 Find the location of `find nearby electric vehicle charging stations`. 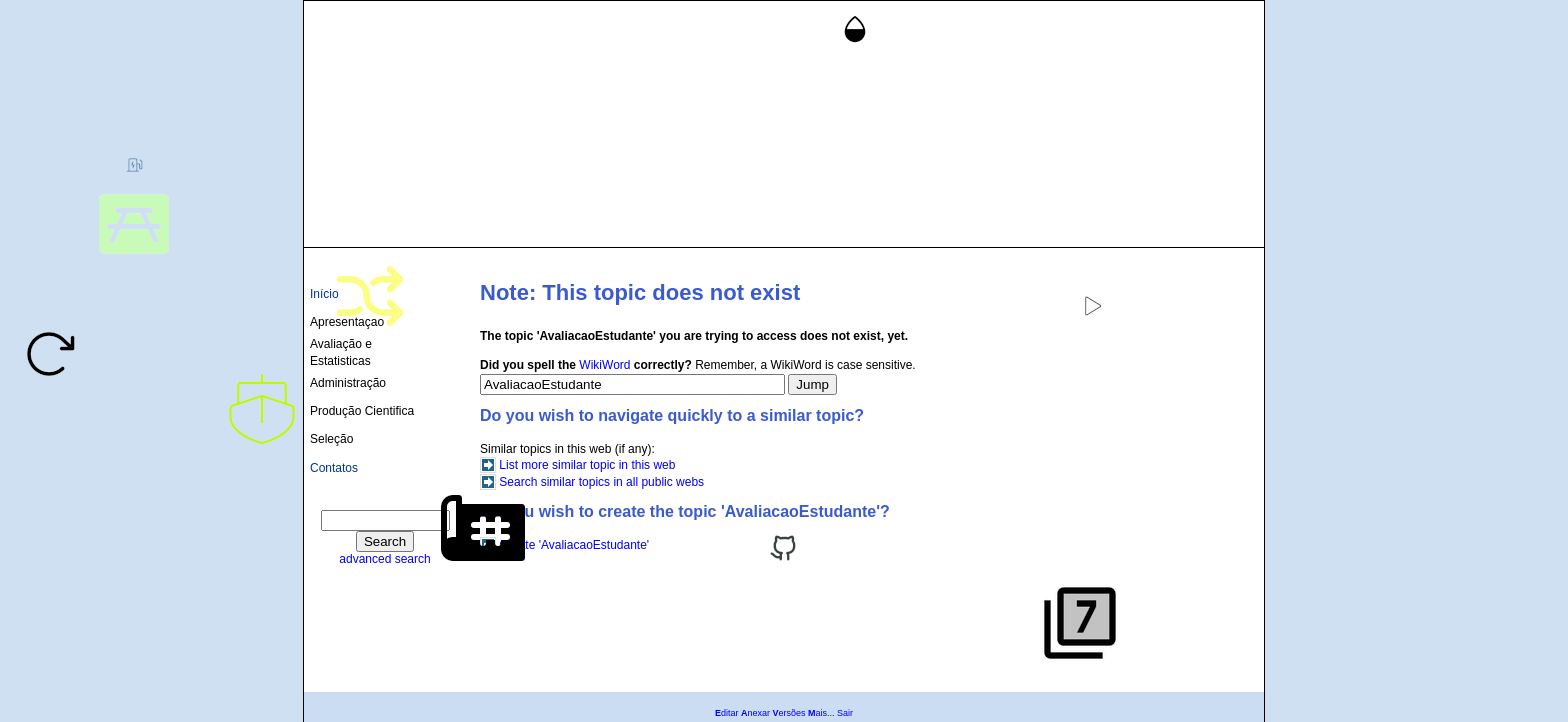

find nearby electric vehicle charging stations is located at coordinates (134, 165).